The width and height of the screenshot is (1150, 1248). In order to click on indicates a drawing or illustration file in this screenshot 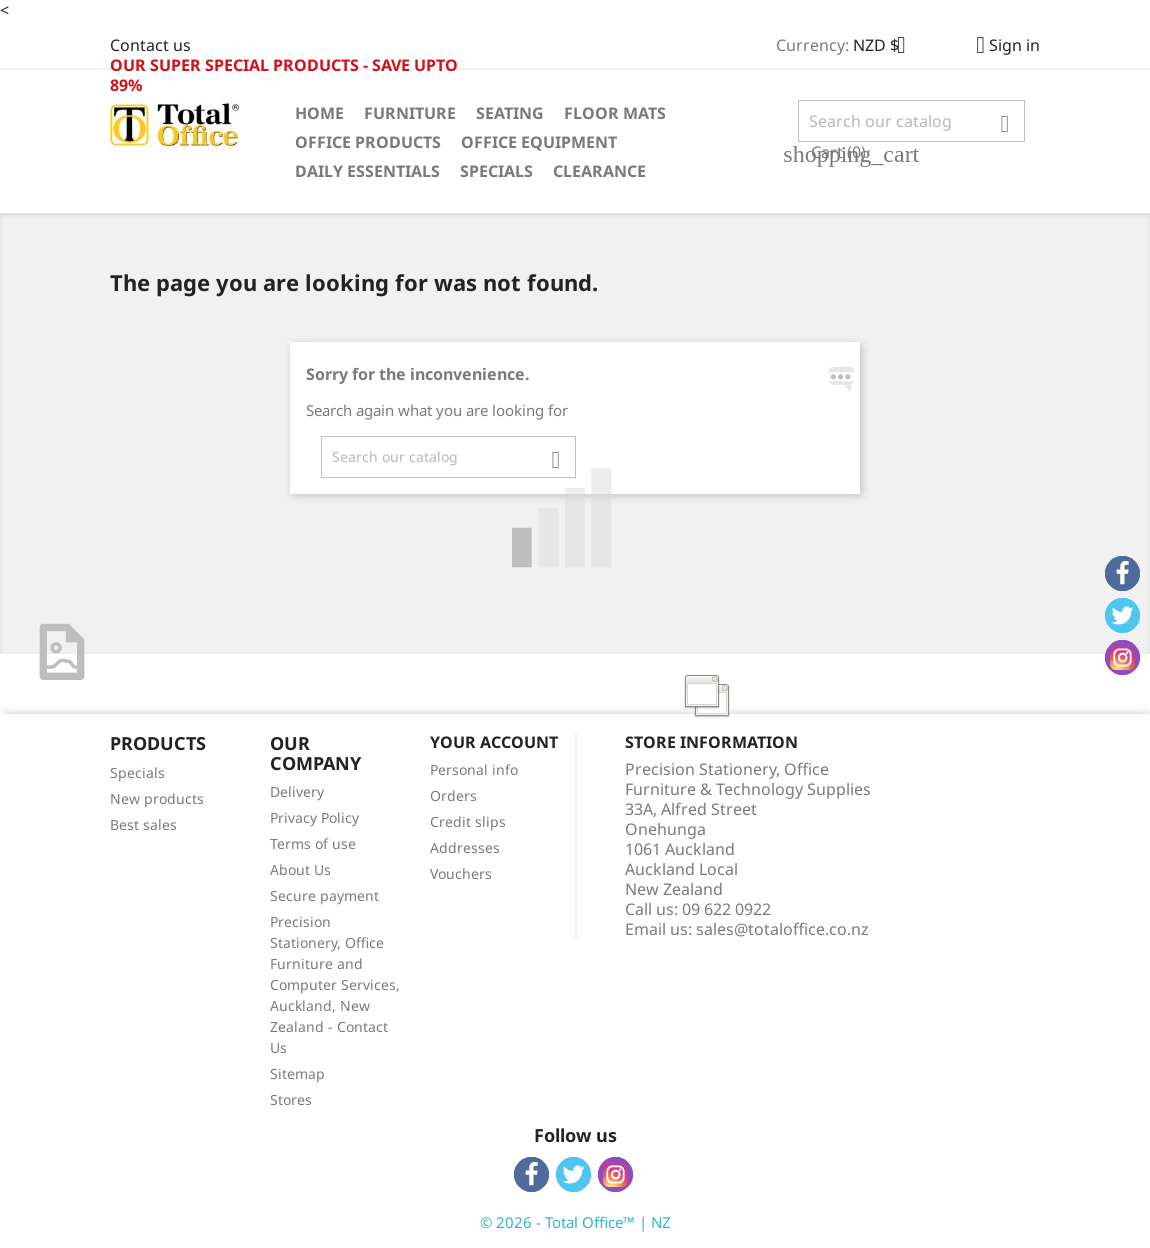, I will do `click(62, 650)`.